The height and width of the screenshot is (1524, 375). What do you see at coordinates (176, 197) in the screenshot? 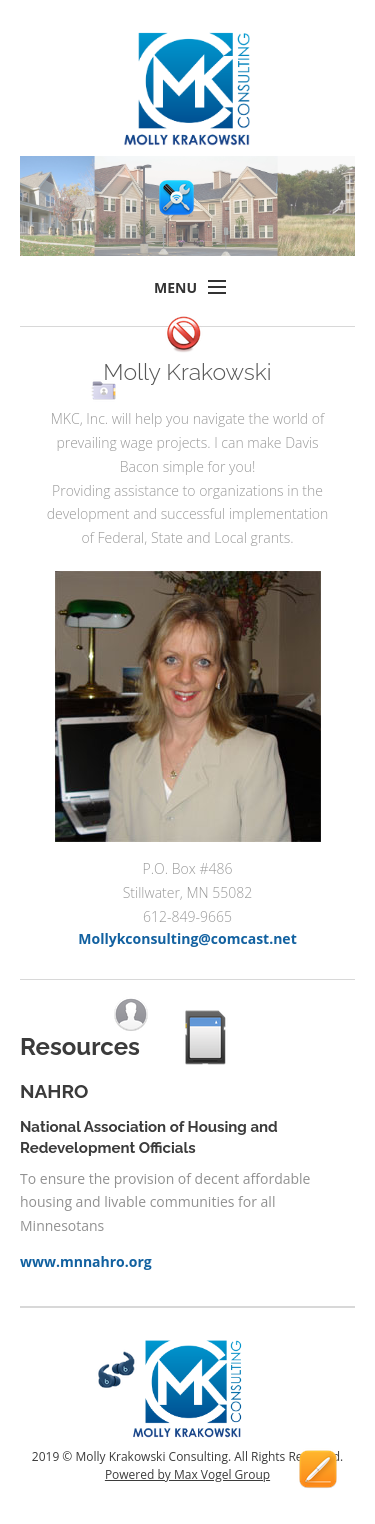
I see `open wireless diagnostics tool` at bounding box center [176, 197].